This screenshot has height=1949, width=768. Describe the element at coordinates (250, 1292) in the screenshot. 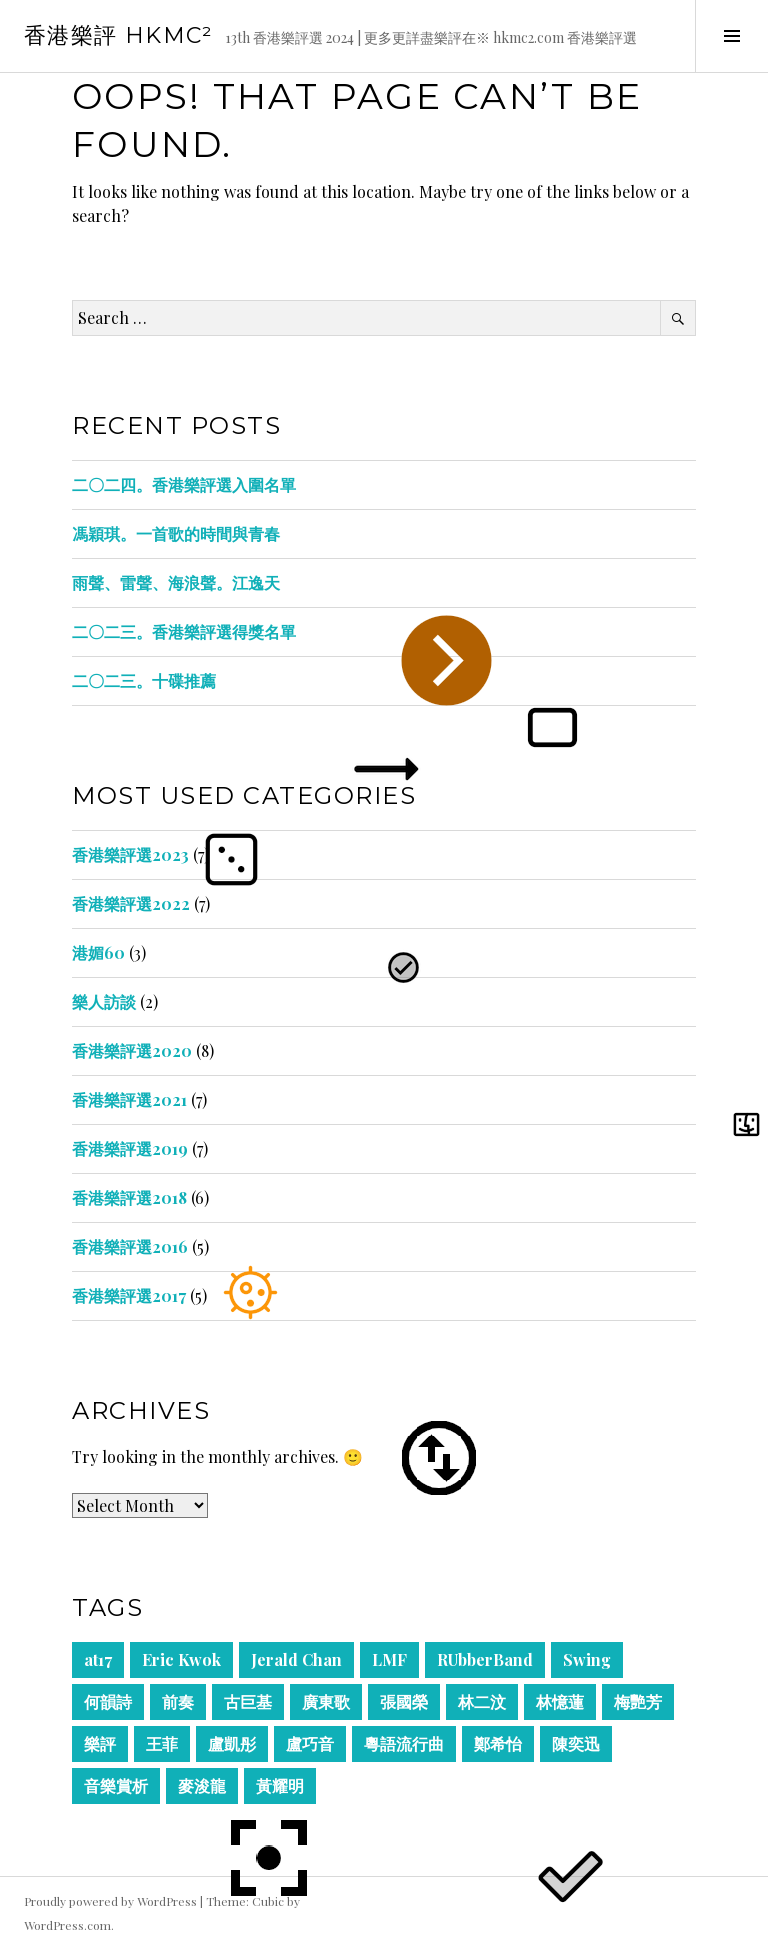

I see `indicates virus or malware detected` at that location.